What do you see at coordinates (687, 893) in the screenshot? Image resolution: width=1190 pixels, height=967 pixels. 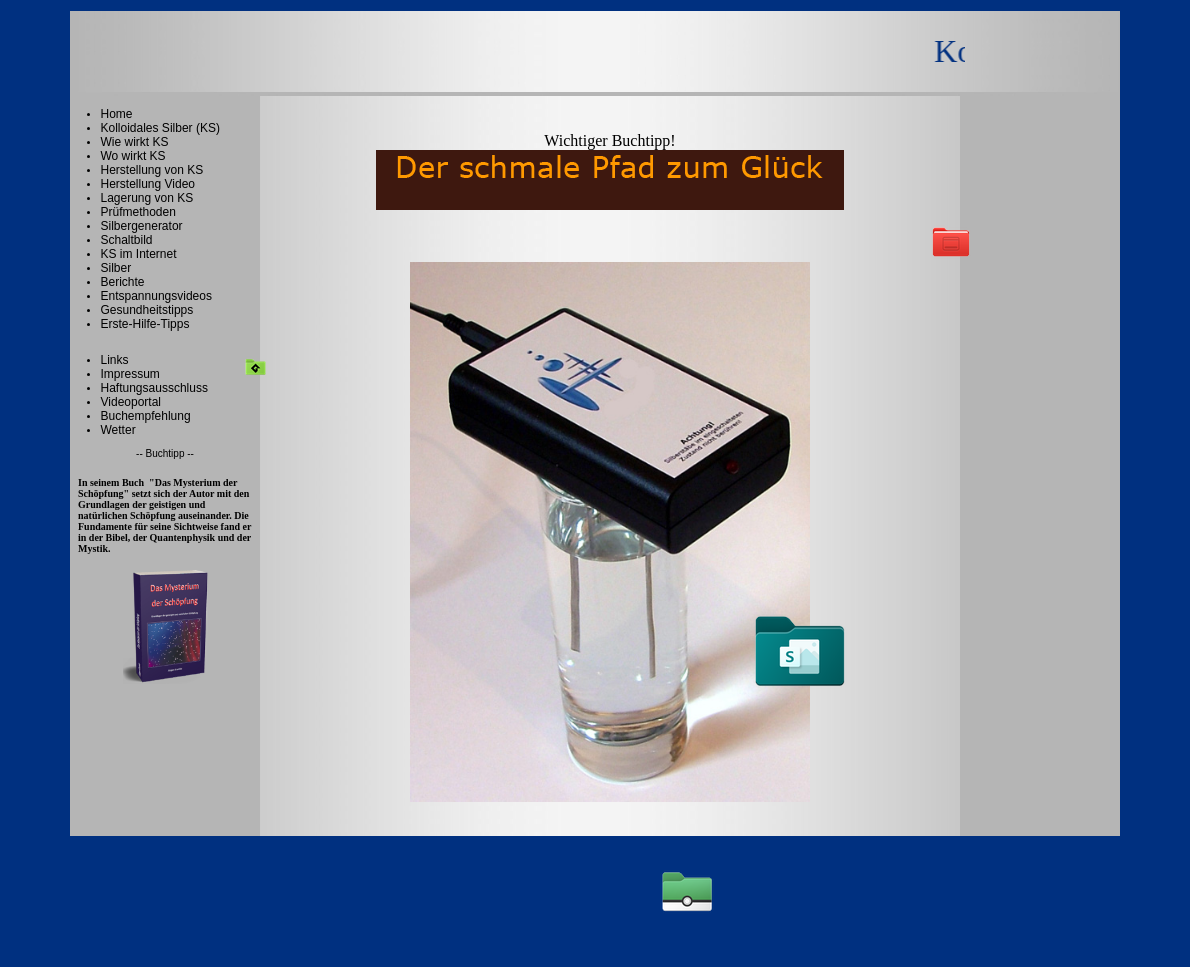 I see `folder for storing pokémon-related files or games` at bounding box center [687, 893].